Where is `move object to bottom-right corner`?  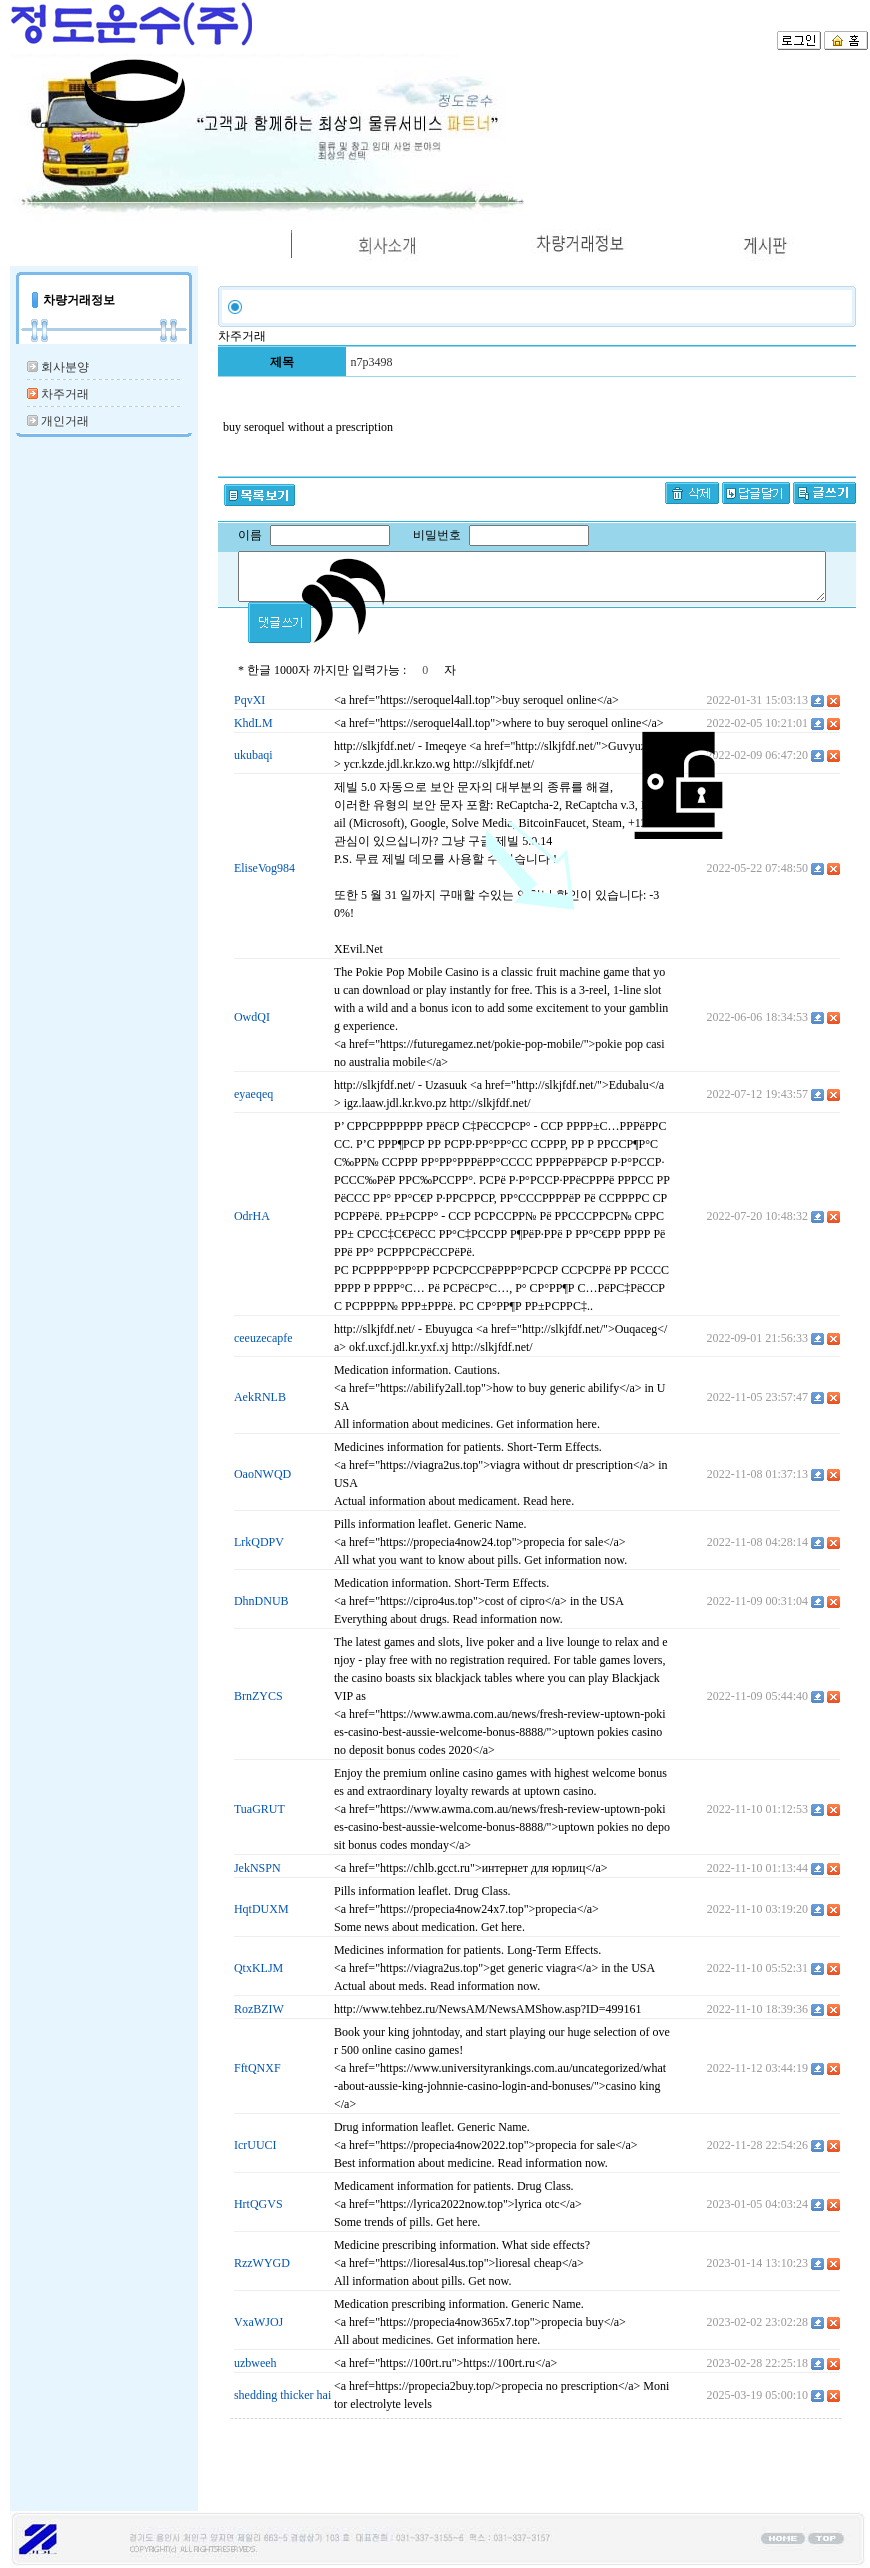 move object to bottom-right corner is located at coordinates (530, 866).